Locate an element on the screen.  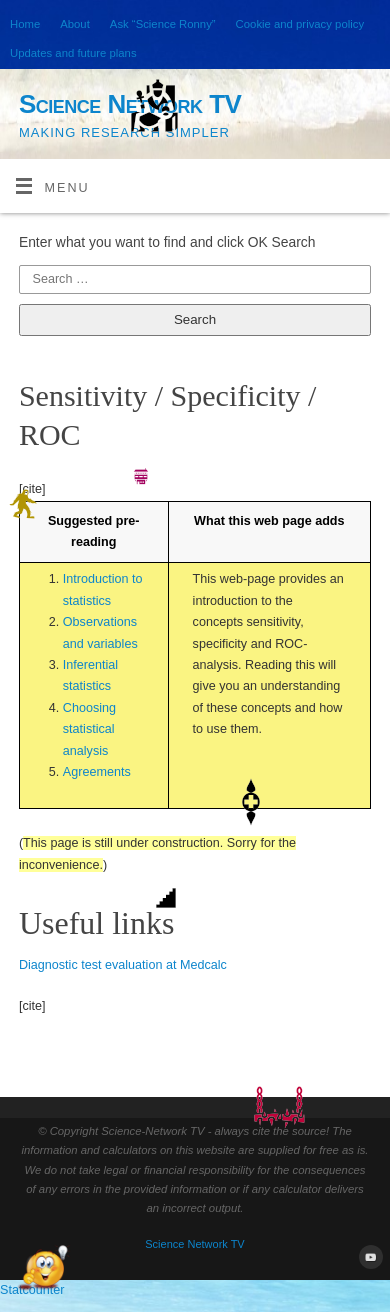
access building or fortress in game is located at coordinates (141, 476).